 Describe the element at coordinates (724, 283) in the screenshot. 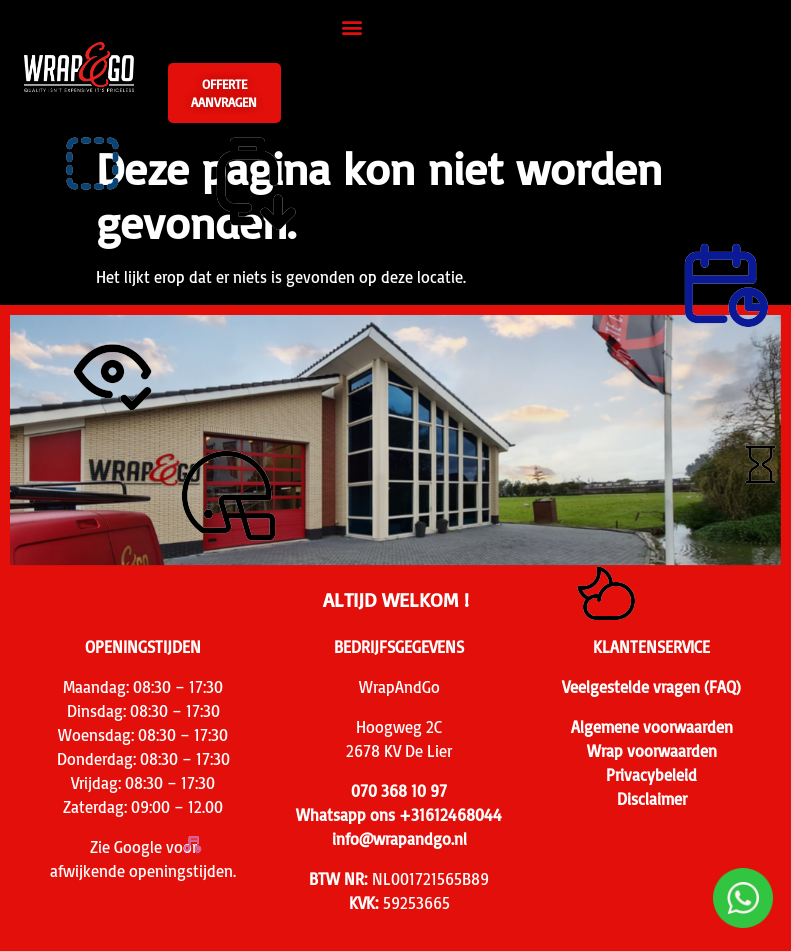

I see `view calendar analytics and statistics` at that location.